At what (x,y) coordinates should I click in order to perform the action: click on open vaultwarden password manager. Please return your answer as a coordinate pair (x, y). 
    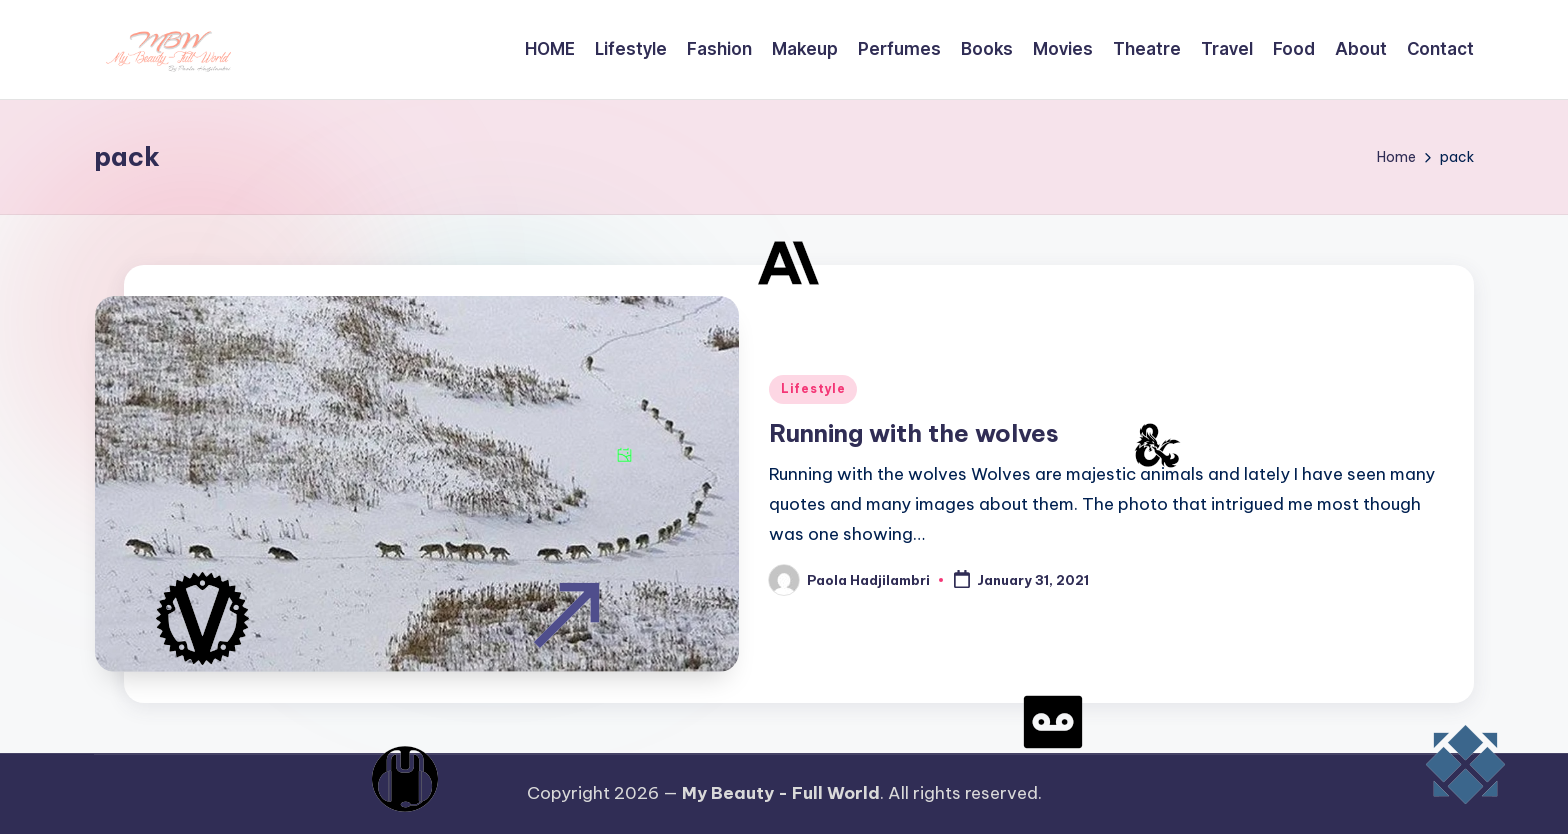
    Looking at the image, I should click on (202, 618).